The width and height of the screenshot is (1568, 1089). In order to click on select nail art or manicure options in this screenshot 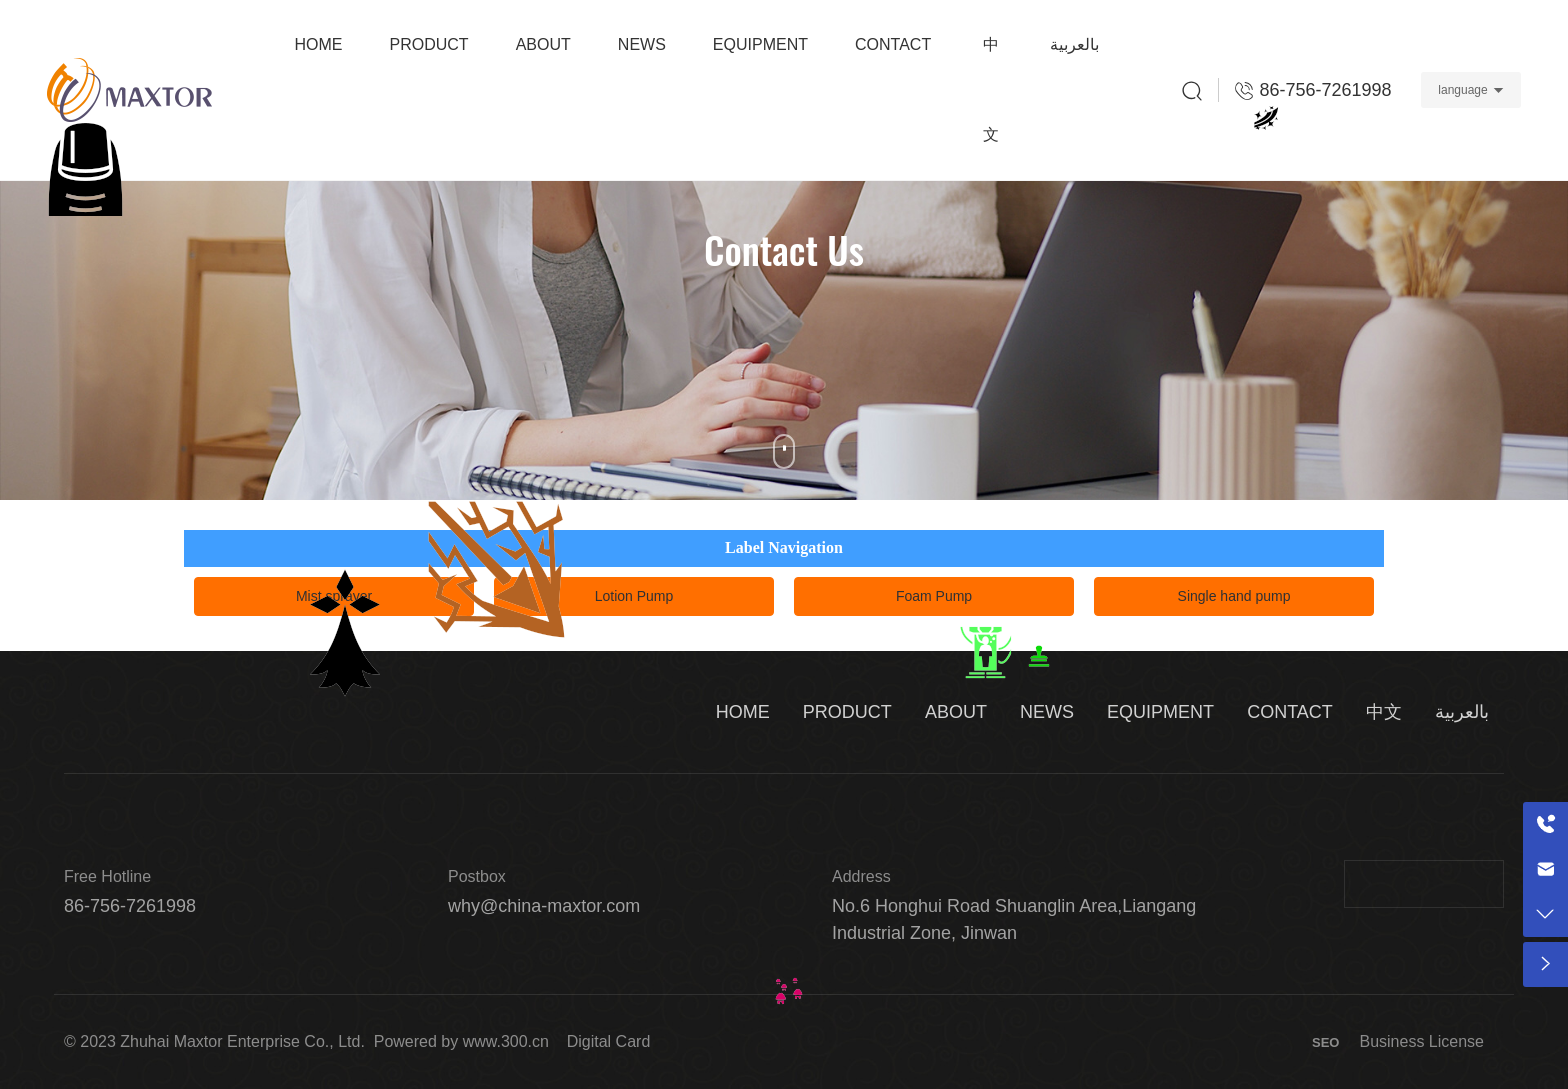, I will do `click(85, 169)`.